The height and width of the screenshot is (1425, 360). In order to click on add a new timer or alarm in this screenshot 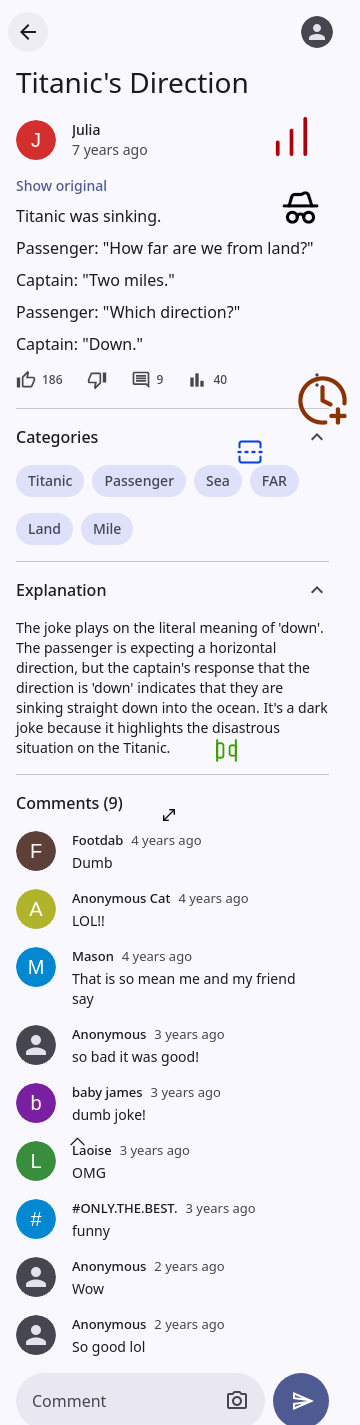, I will do `click(322, 400)`.